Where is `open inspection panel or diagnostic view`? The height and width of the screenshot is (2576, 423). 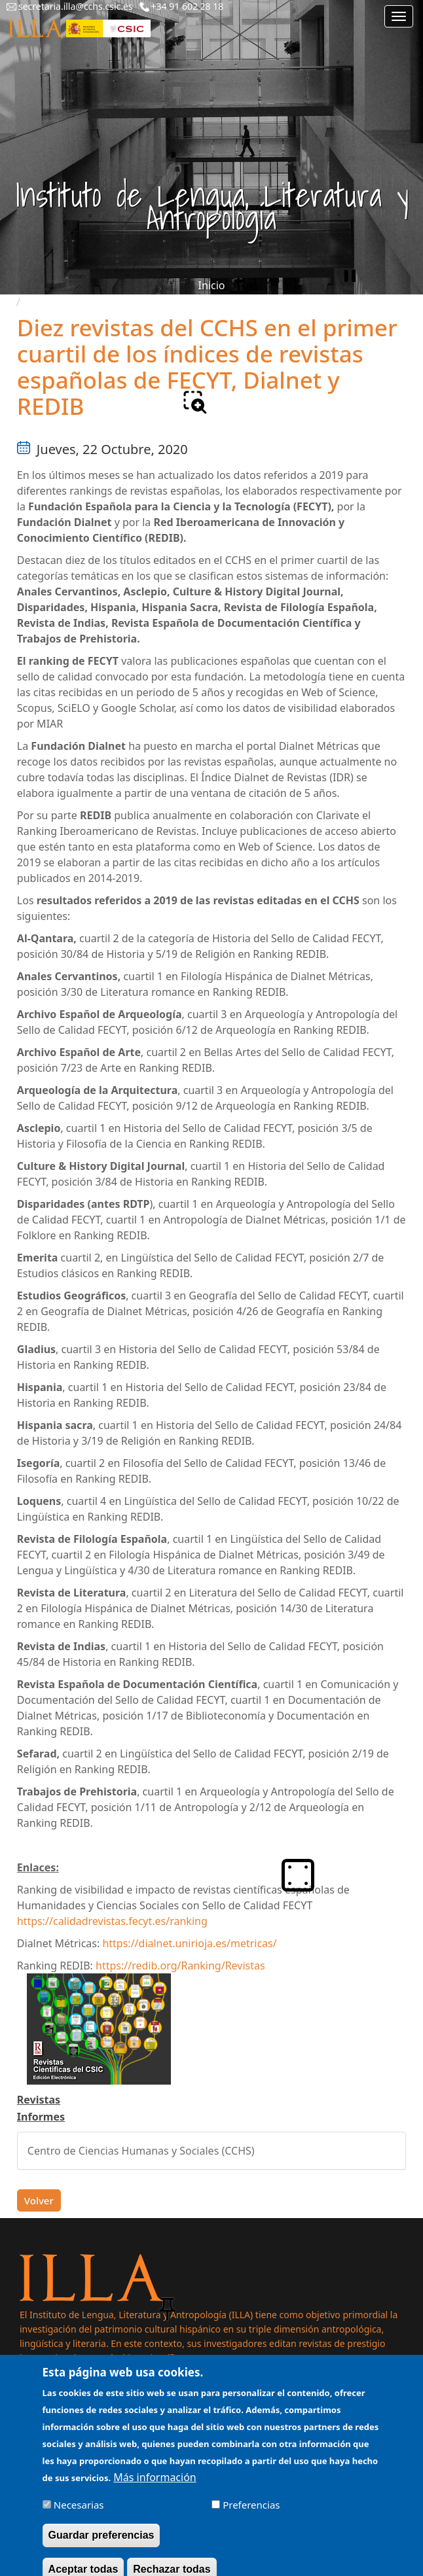 open inspection panel or diagnostic view is located at coordinates (298, 1875).